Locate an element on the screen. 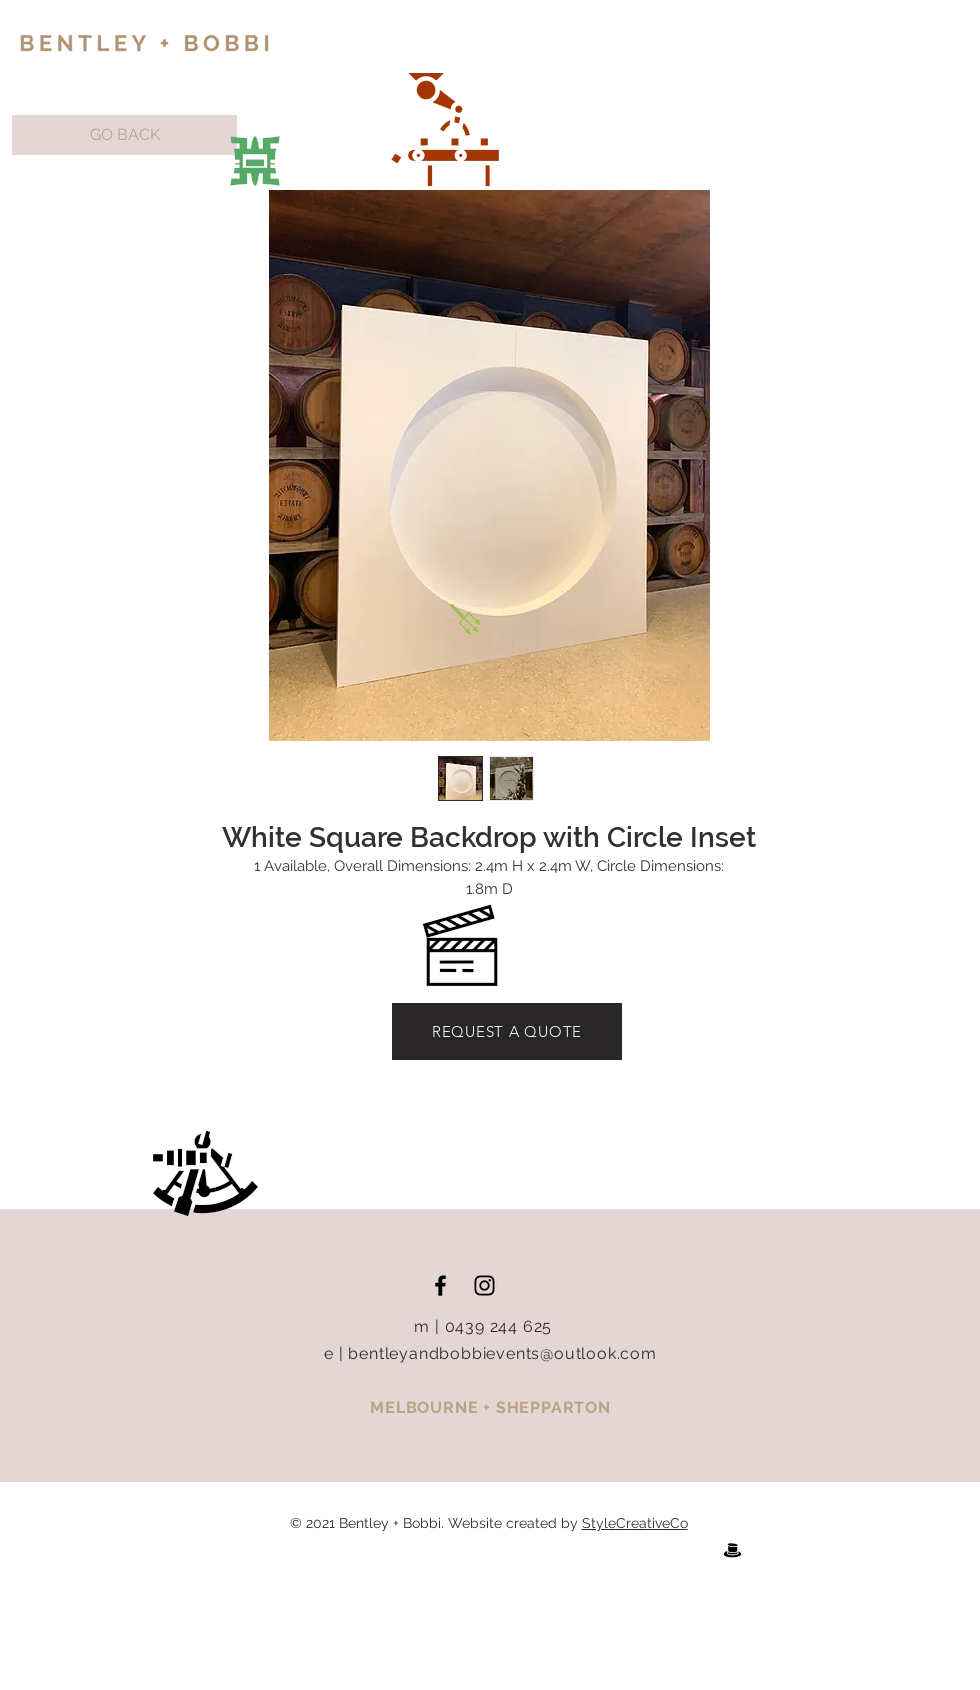 The height and width of the screenshot is (1690, 980). access automation or manufacturing settings is located at coordinates (441, 128).